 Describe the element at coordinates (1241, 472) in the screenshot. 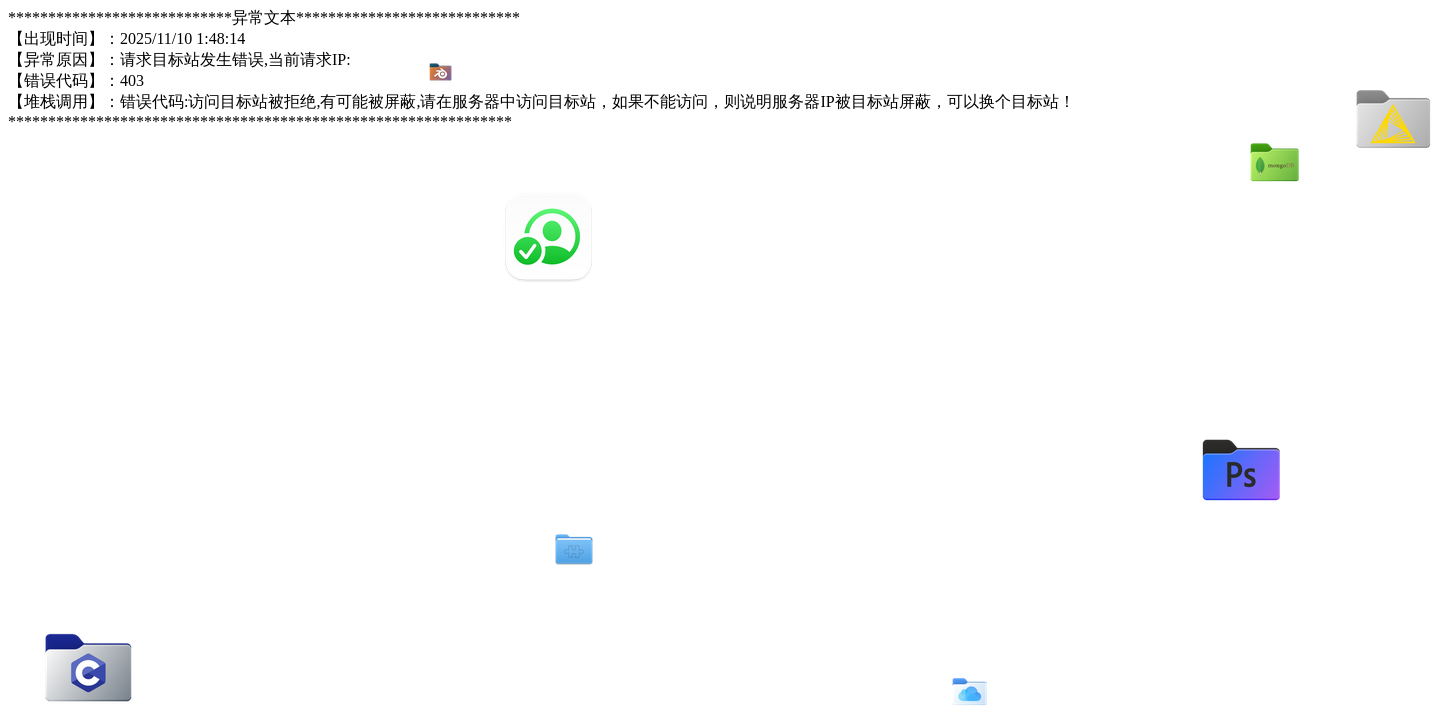

I see `open folder containing Adobe Photoshop files` at that location.